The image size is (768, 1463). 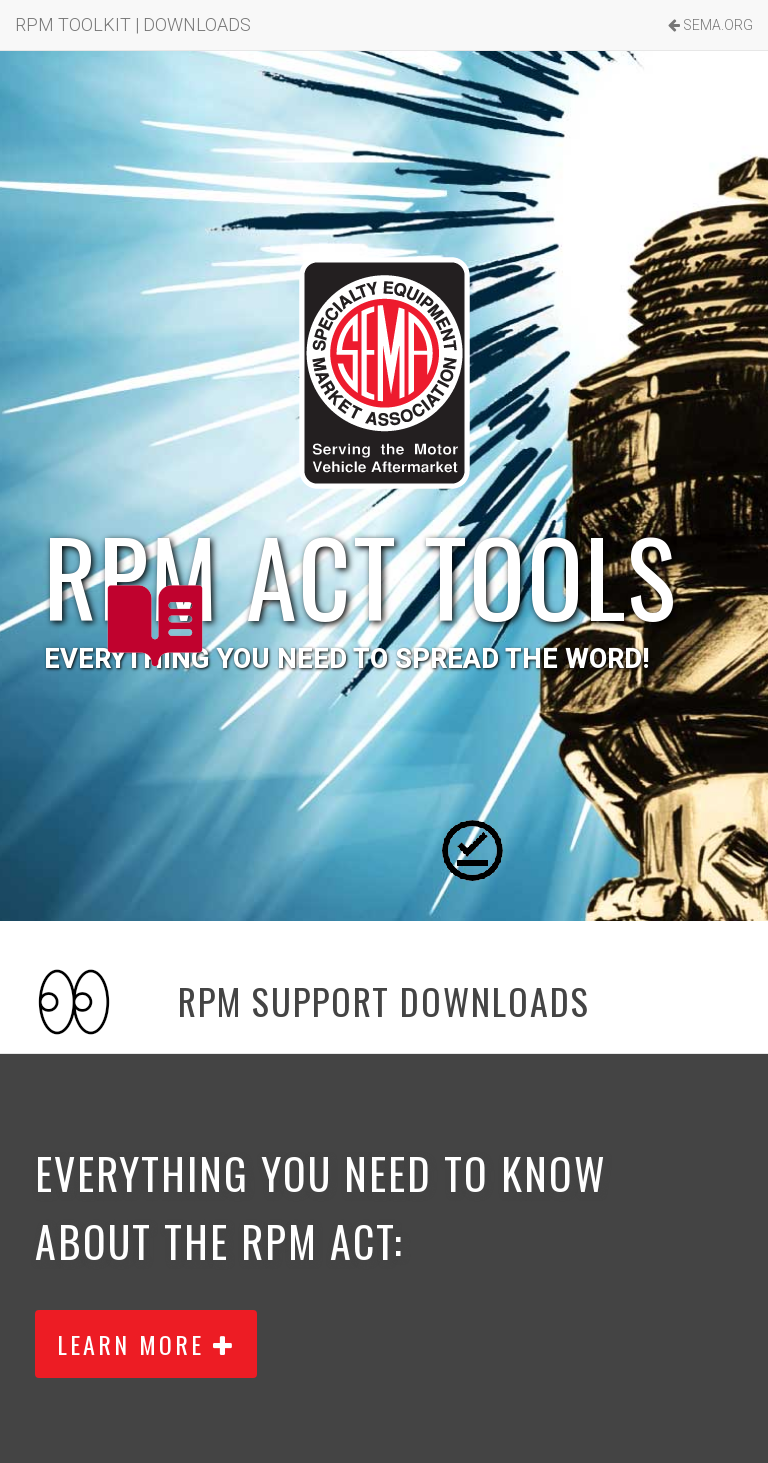 What do you see at coordinates (155, 619) in the screenshot?
I see `open reading mode or e-reader` at bounding box center [155, 619].